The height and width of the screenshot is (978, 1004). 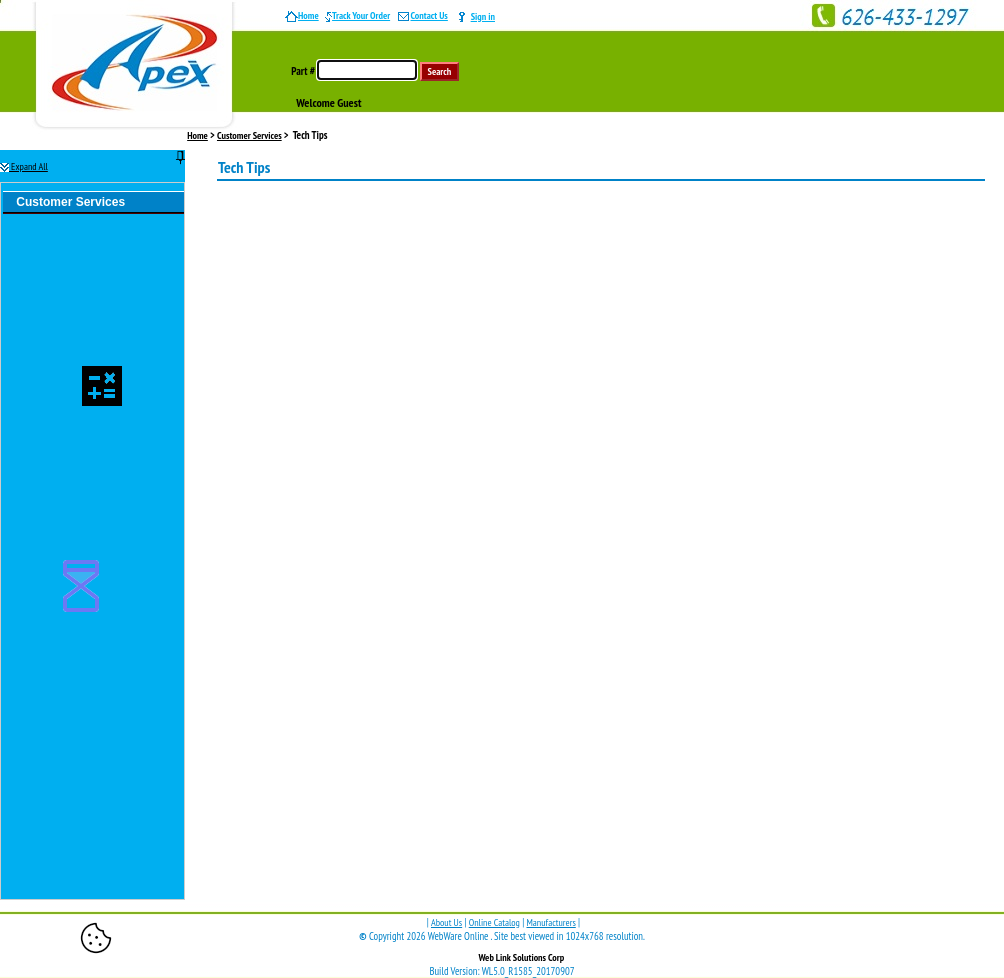 What do you see at coordinates (81, 586) in the screenshot?
I see `indicates a timer with significant time remaining` at bounding box center [81, 586].